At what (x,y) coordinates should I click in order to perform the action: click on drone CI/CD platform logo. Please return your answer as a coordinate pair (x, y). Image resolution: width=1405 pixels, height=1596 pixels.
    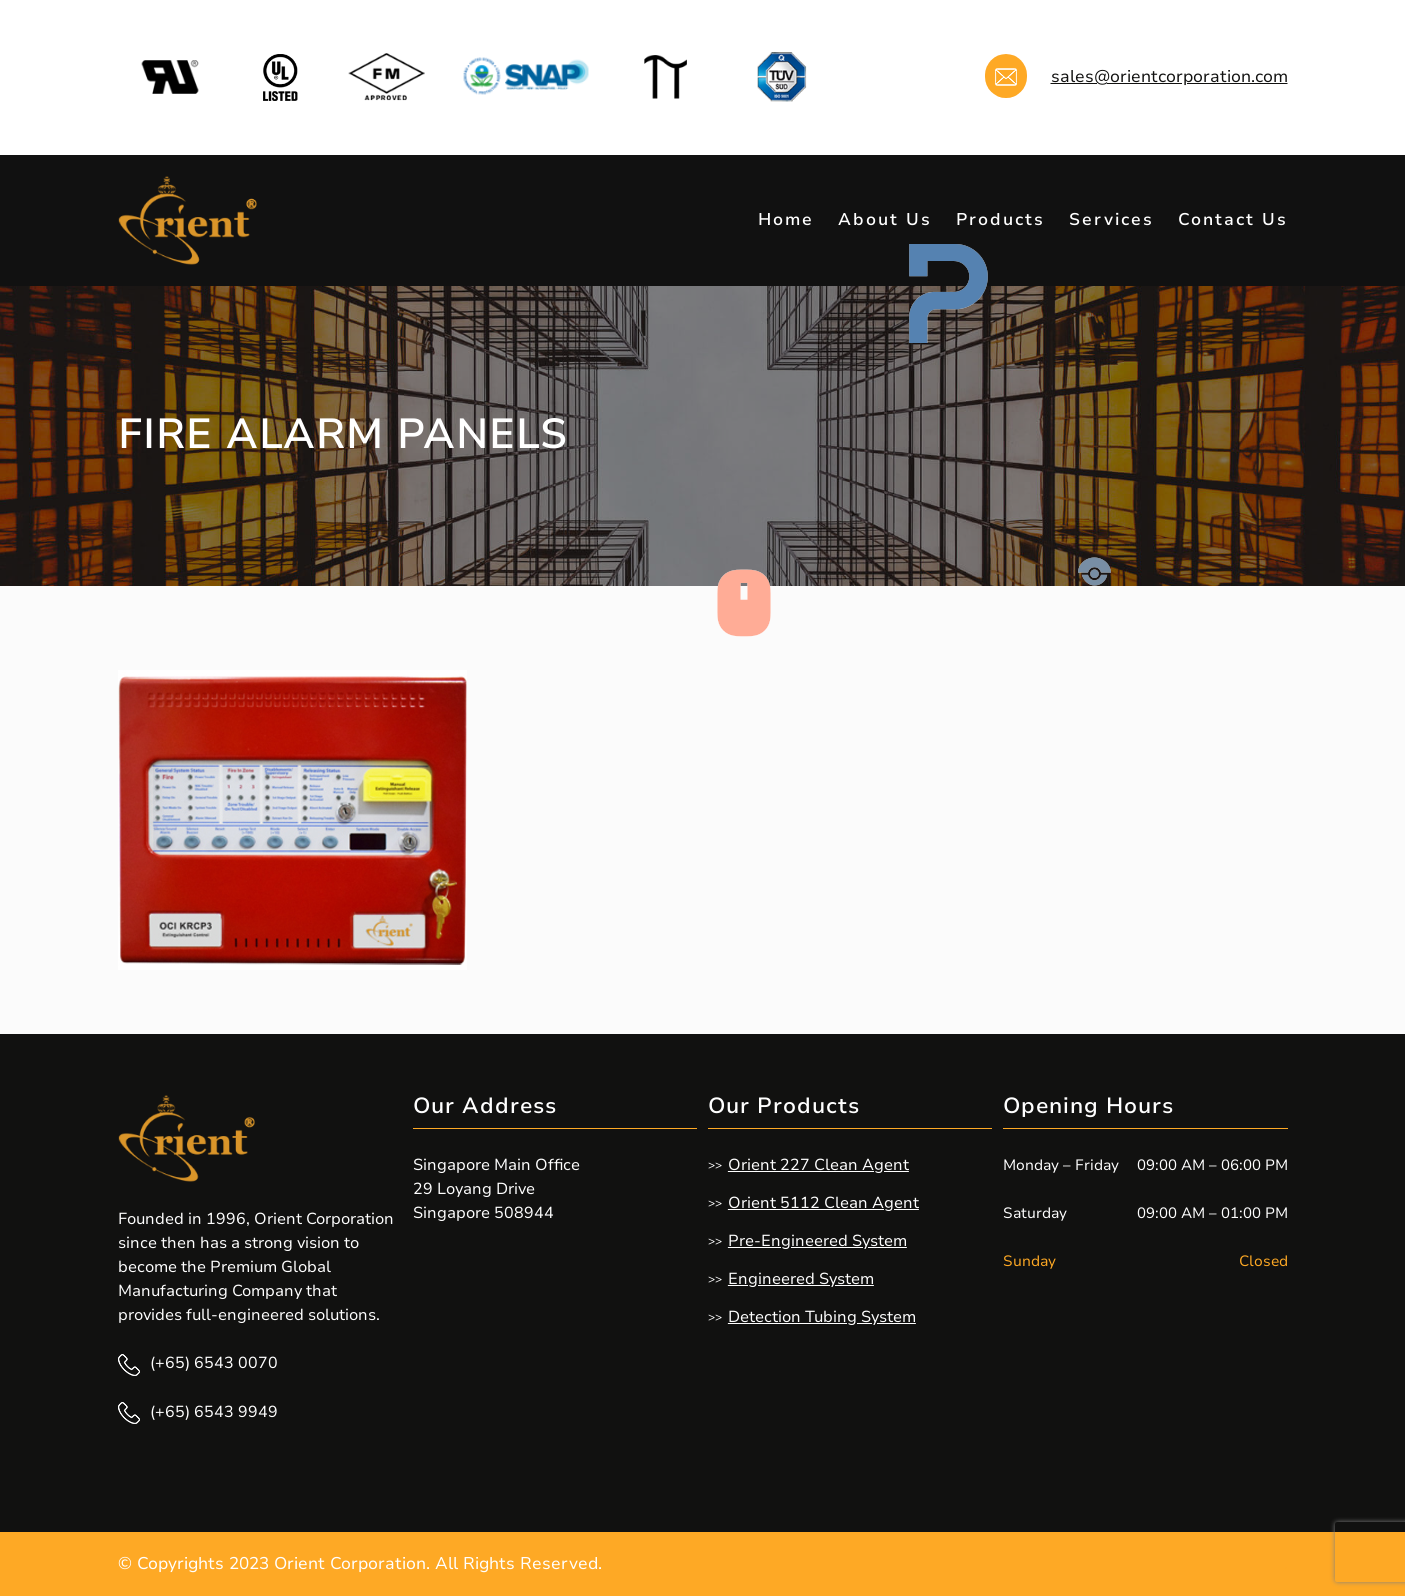
    Looking at the image, I should click on (1094, 571).